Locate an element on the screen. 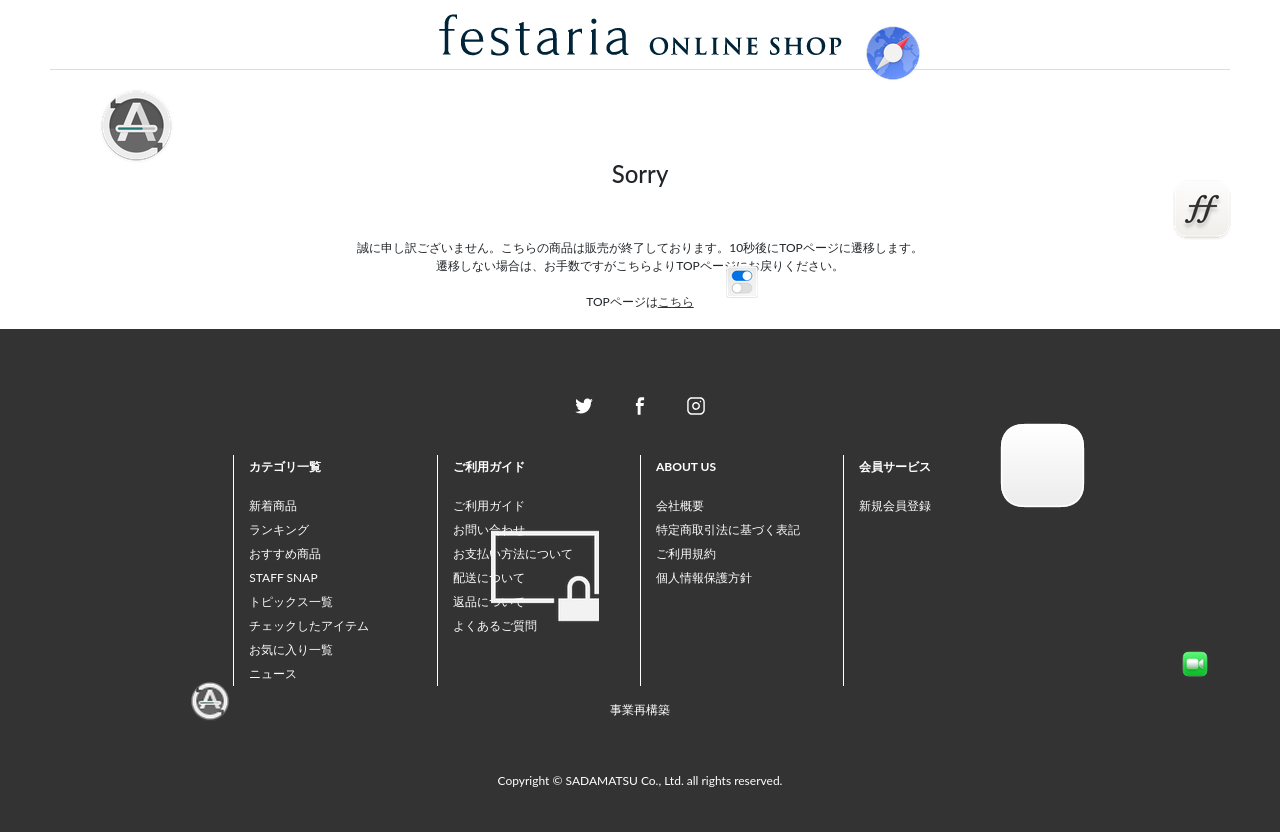 The image size is (1280, 832). open system settings or preferences is located at coordinates (742, 282).